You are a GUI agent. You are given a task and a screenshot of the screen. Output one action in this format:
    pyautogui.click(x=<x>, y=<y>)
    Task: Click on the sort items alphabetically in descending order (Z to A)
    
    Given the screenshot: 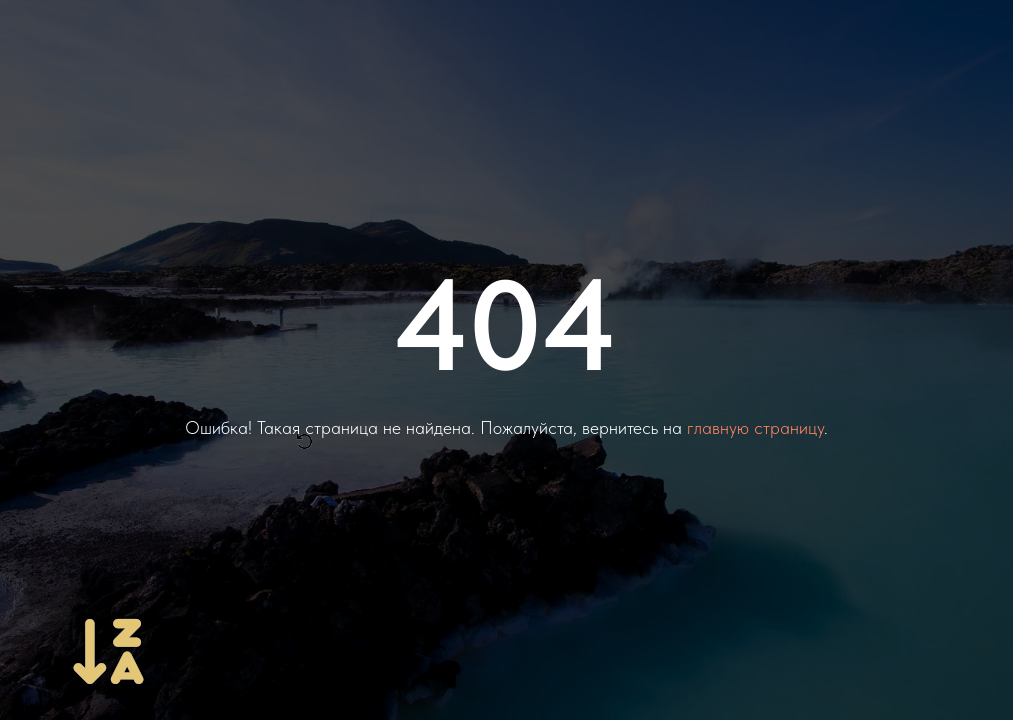 What is the action you would take?
    pyautogui.click(x=108, y=651)
    